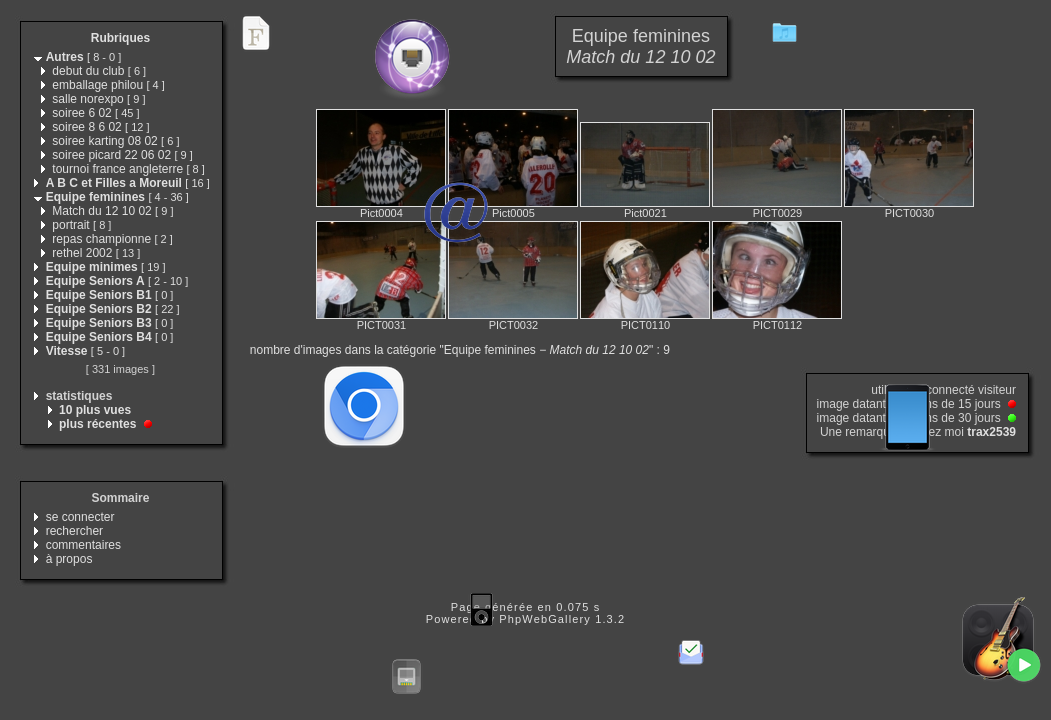  What do you see at coordinates (691, 653) in the screenshot?
I see `mark email as not junk or spam` at bounding box center [691, 653].